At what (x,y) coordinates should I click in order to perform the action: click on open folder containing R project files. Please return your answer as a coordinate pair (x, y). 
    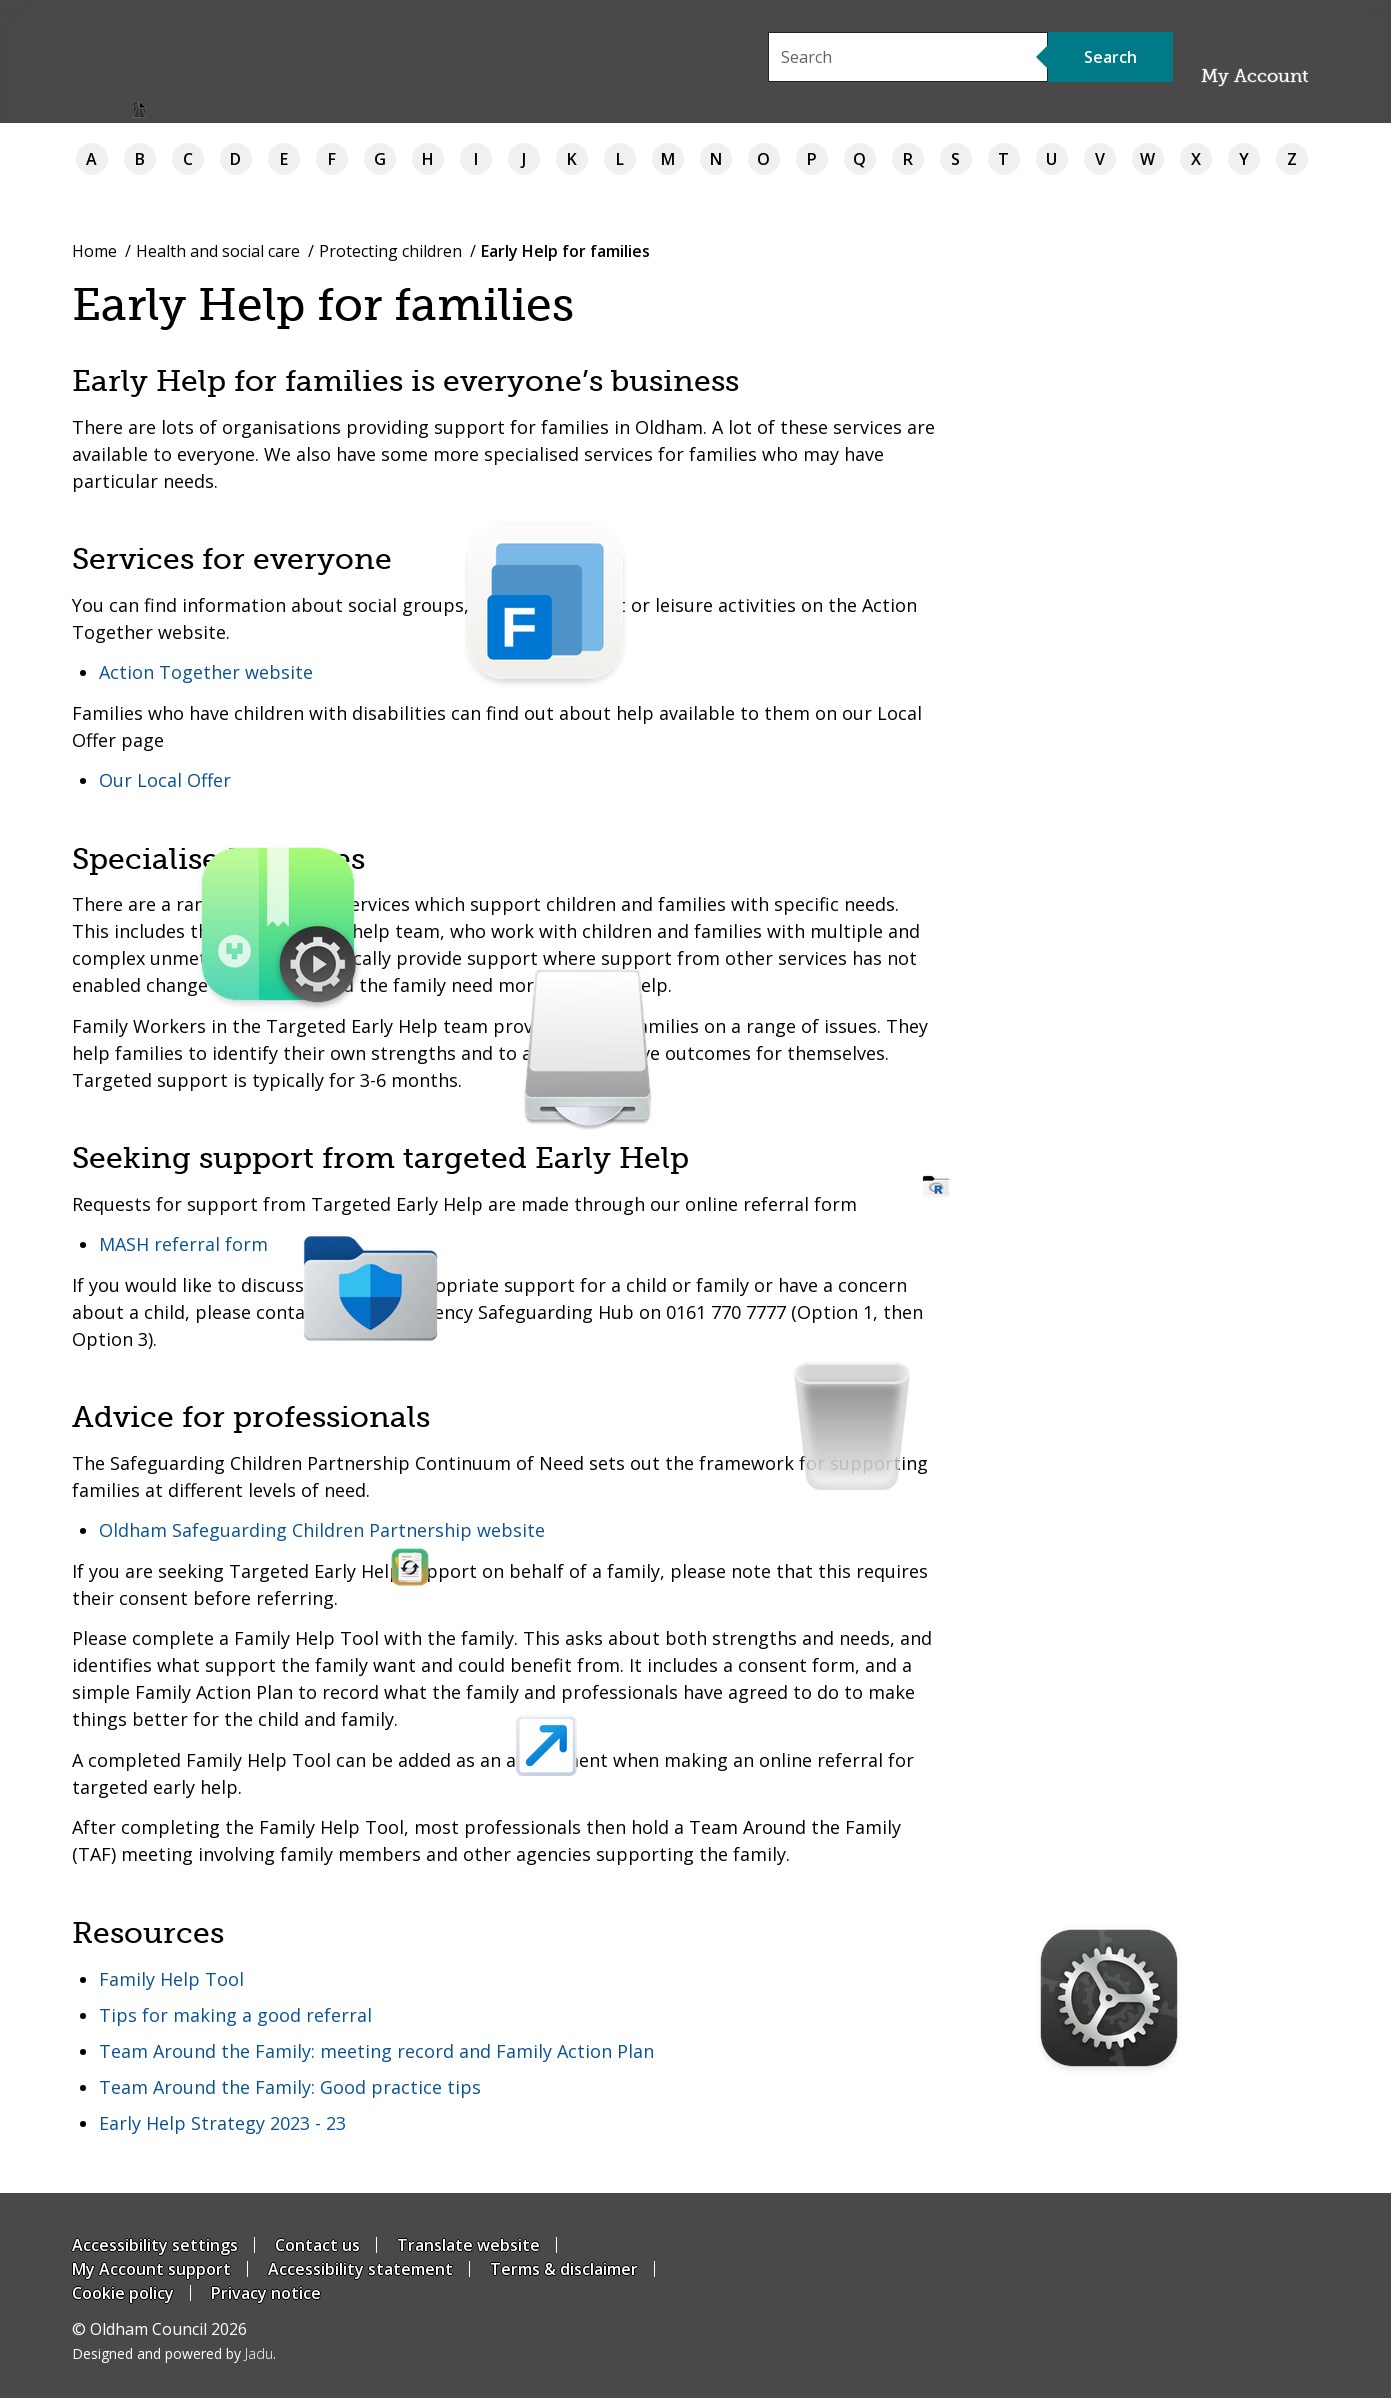
    Looking at the image, I should click on (936, 1187).